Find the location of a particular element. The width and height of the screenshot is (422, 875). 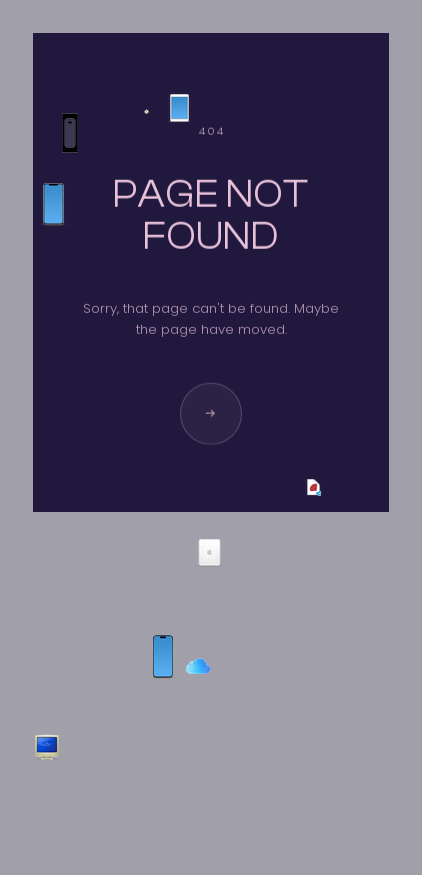

access iCloud Drive cloud storage is located at coordinates (198, 666).